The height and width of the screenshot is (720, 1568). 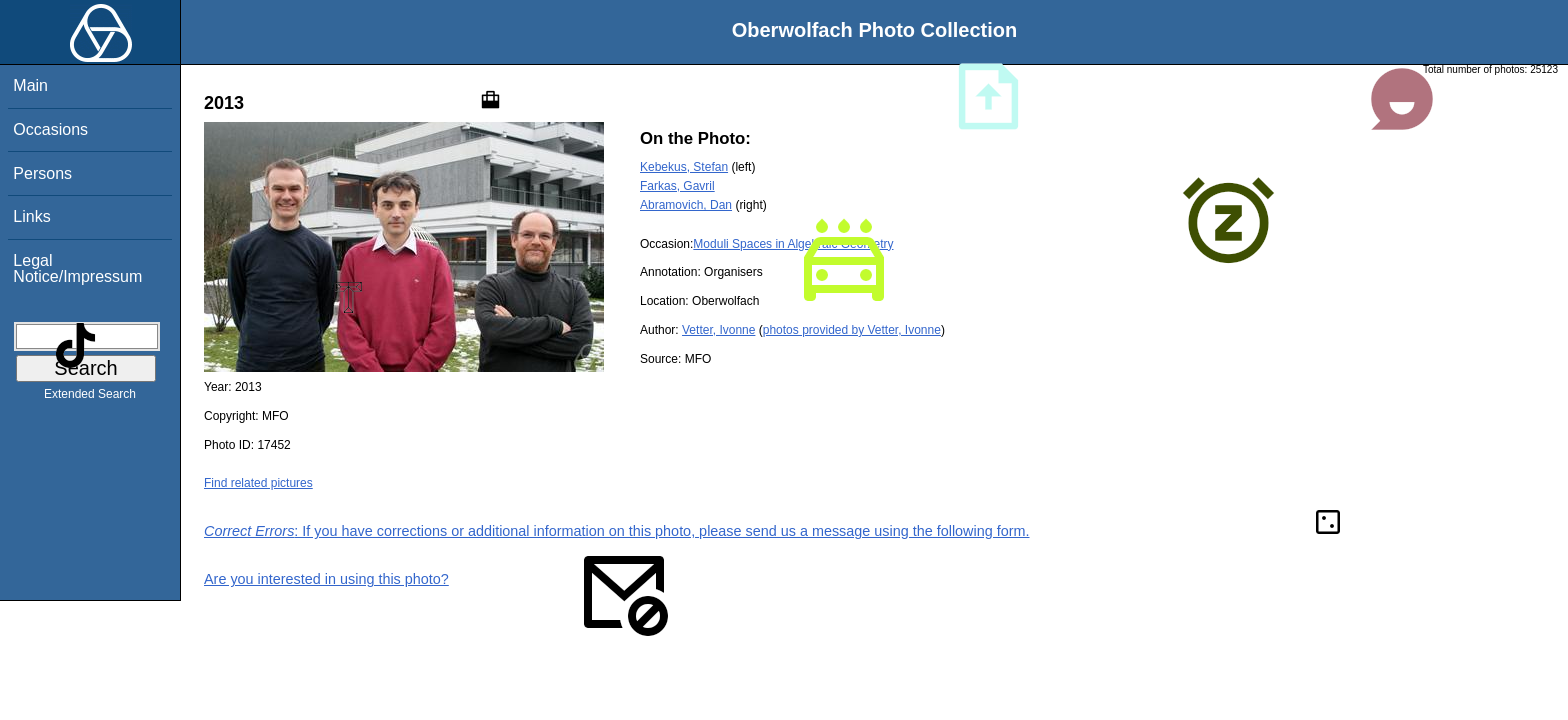 What do you see at coordinates (988, 96) in the screenshot?
I see `upload a file or document` at bounding box center [988, 96].